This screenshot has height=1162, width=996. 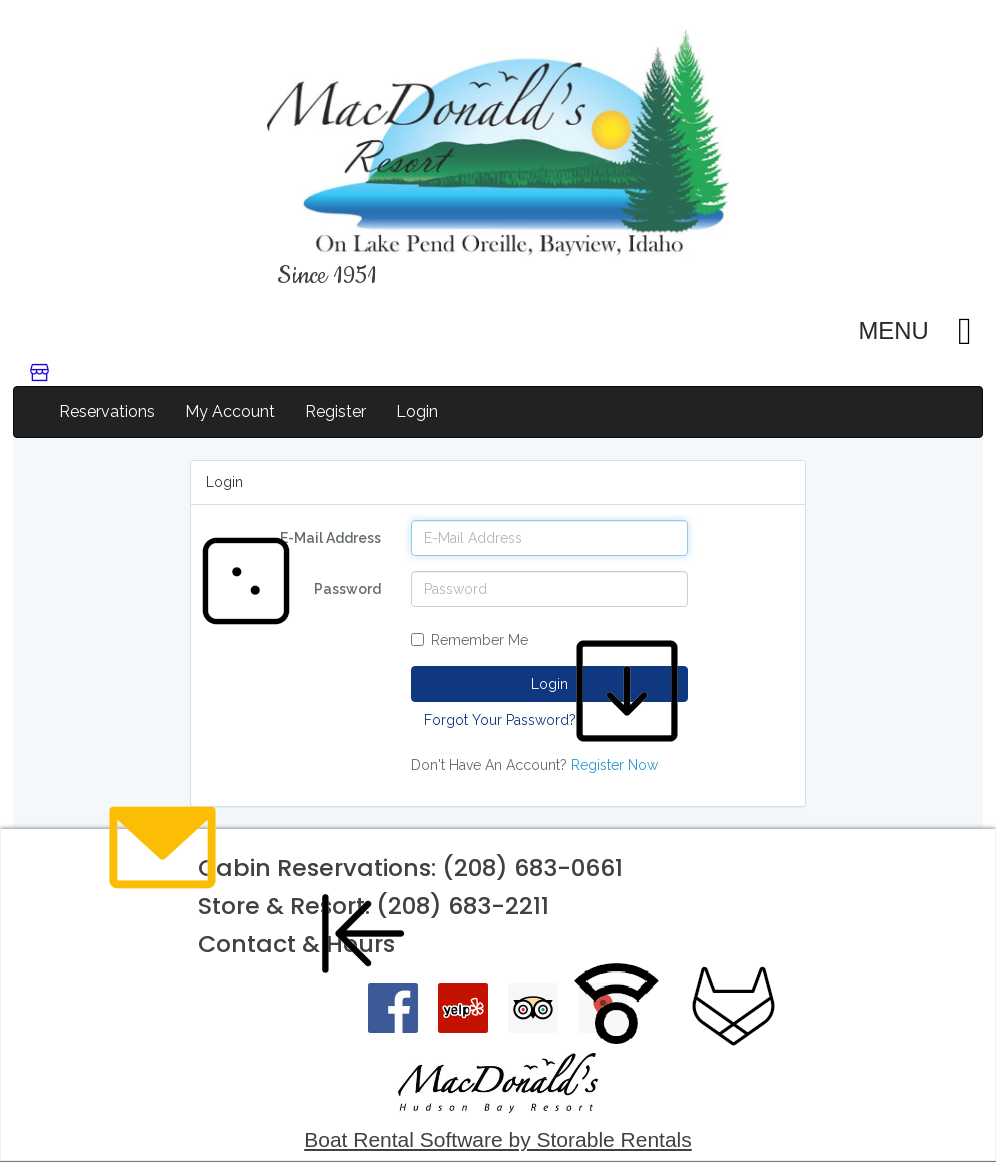 I want to click on download file or content, so click(x=627, y=691).